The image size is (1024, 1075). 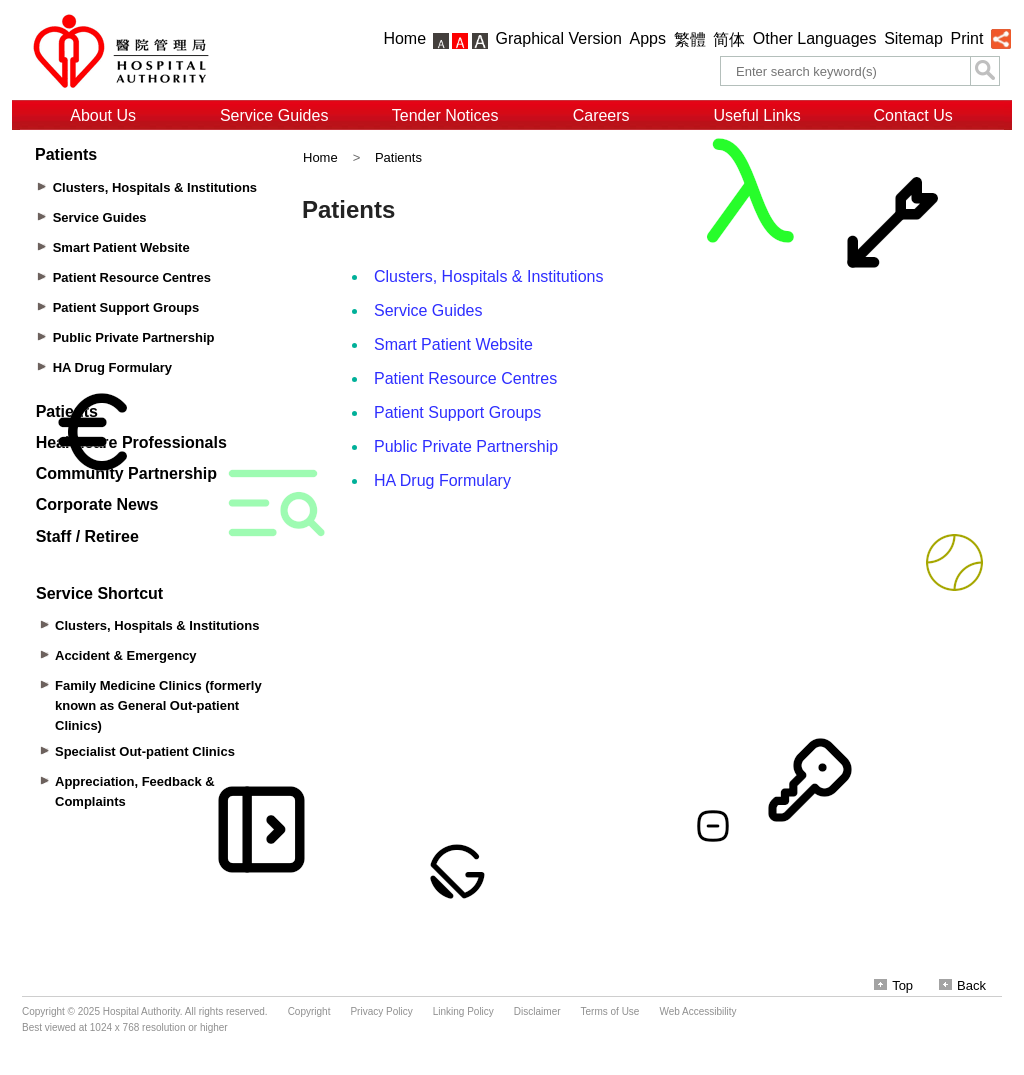 I want to click on remove an item from a list or collection, so click(x=713, y=826).